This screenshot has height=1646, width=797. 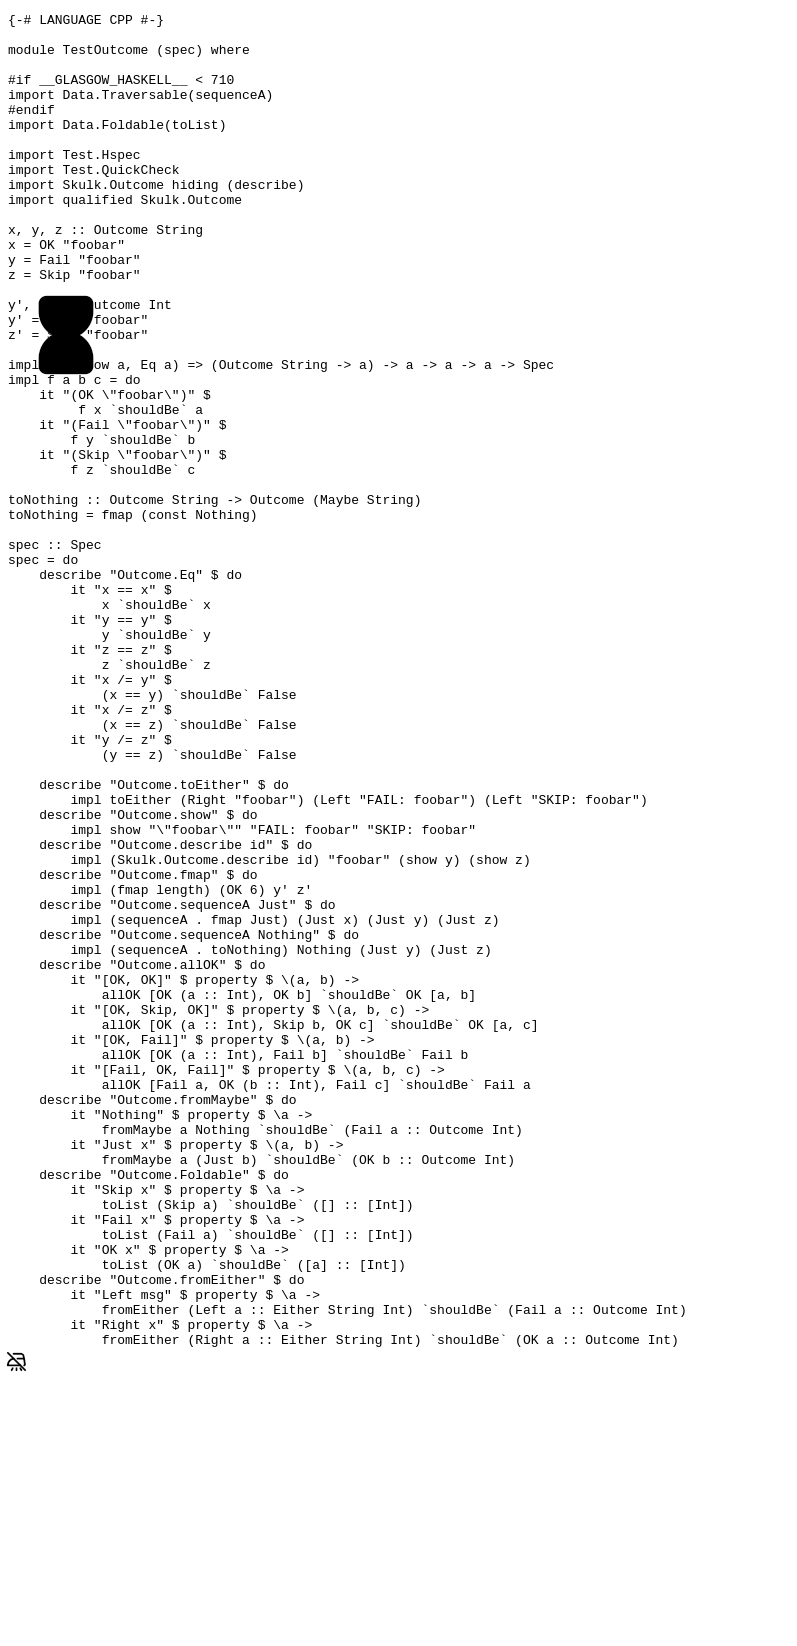 I want to click on indicates loading or processing in progress, so click(x=66, y=335).